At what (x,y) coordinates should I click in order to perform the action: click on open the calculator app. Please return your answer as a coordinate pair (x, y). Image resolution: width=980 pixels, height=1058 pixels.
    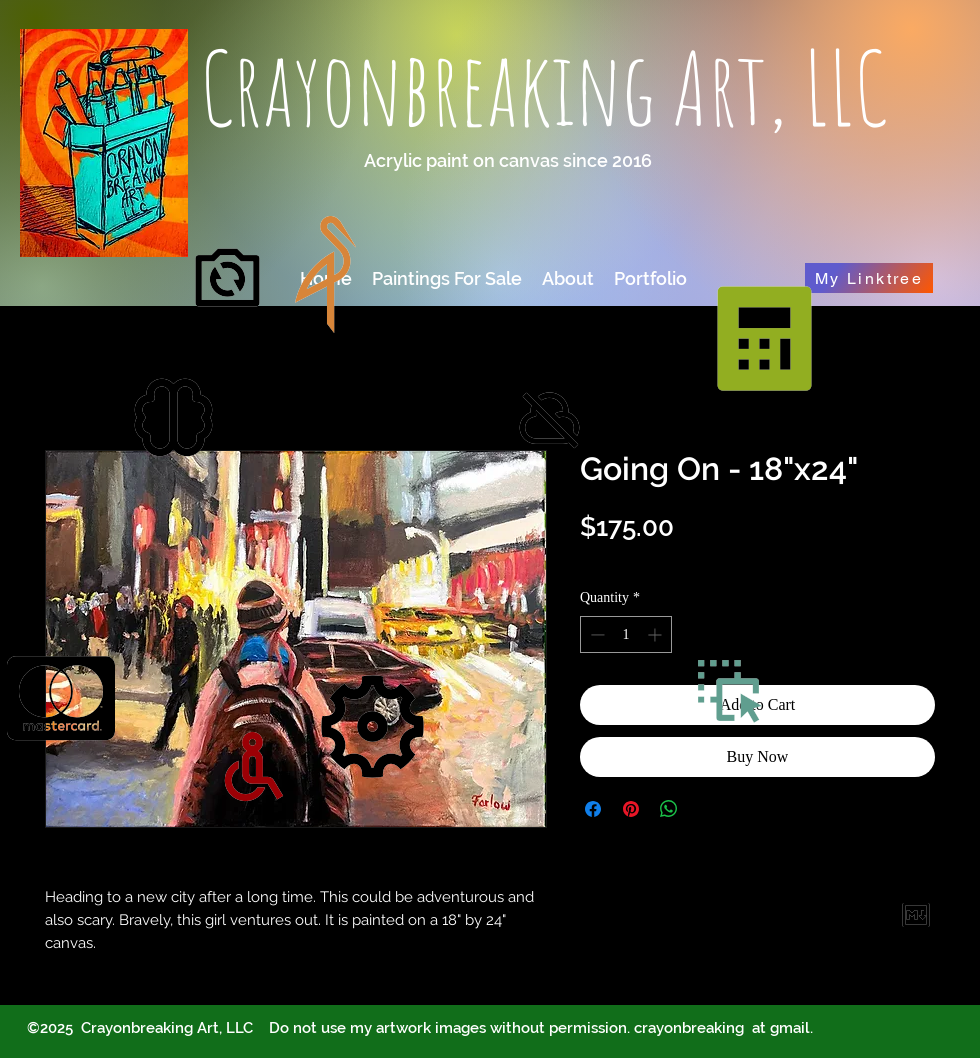
    Looking at the image, I should click on (764, 338).